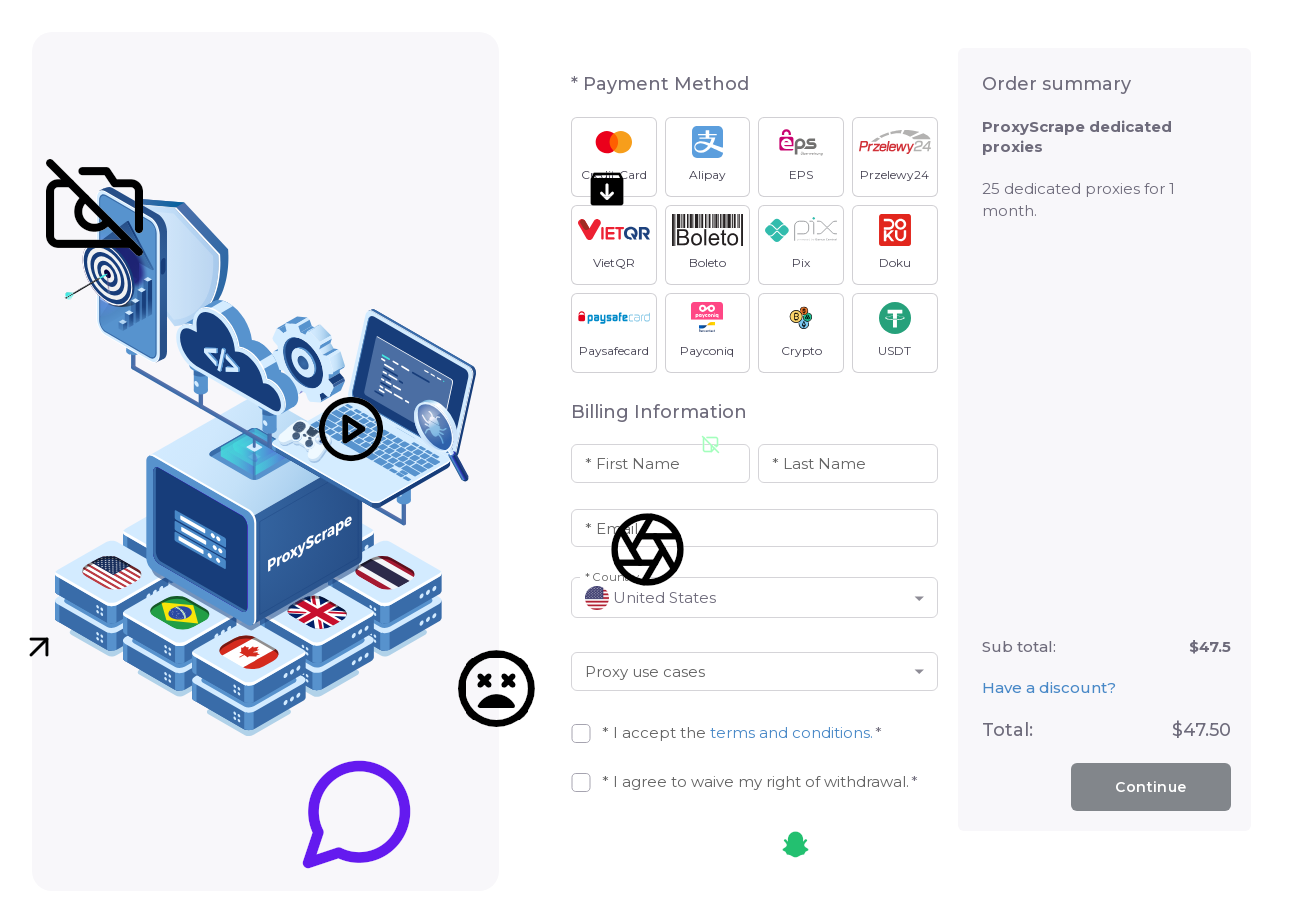 Image resolution: width=1299 pixels, height=923 pixels. Describe the element at coordinates (647, 549) in the screenshot. I see `adjust camera aperture settings` at that location.